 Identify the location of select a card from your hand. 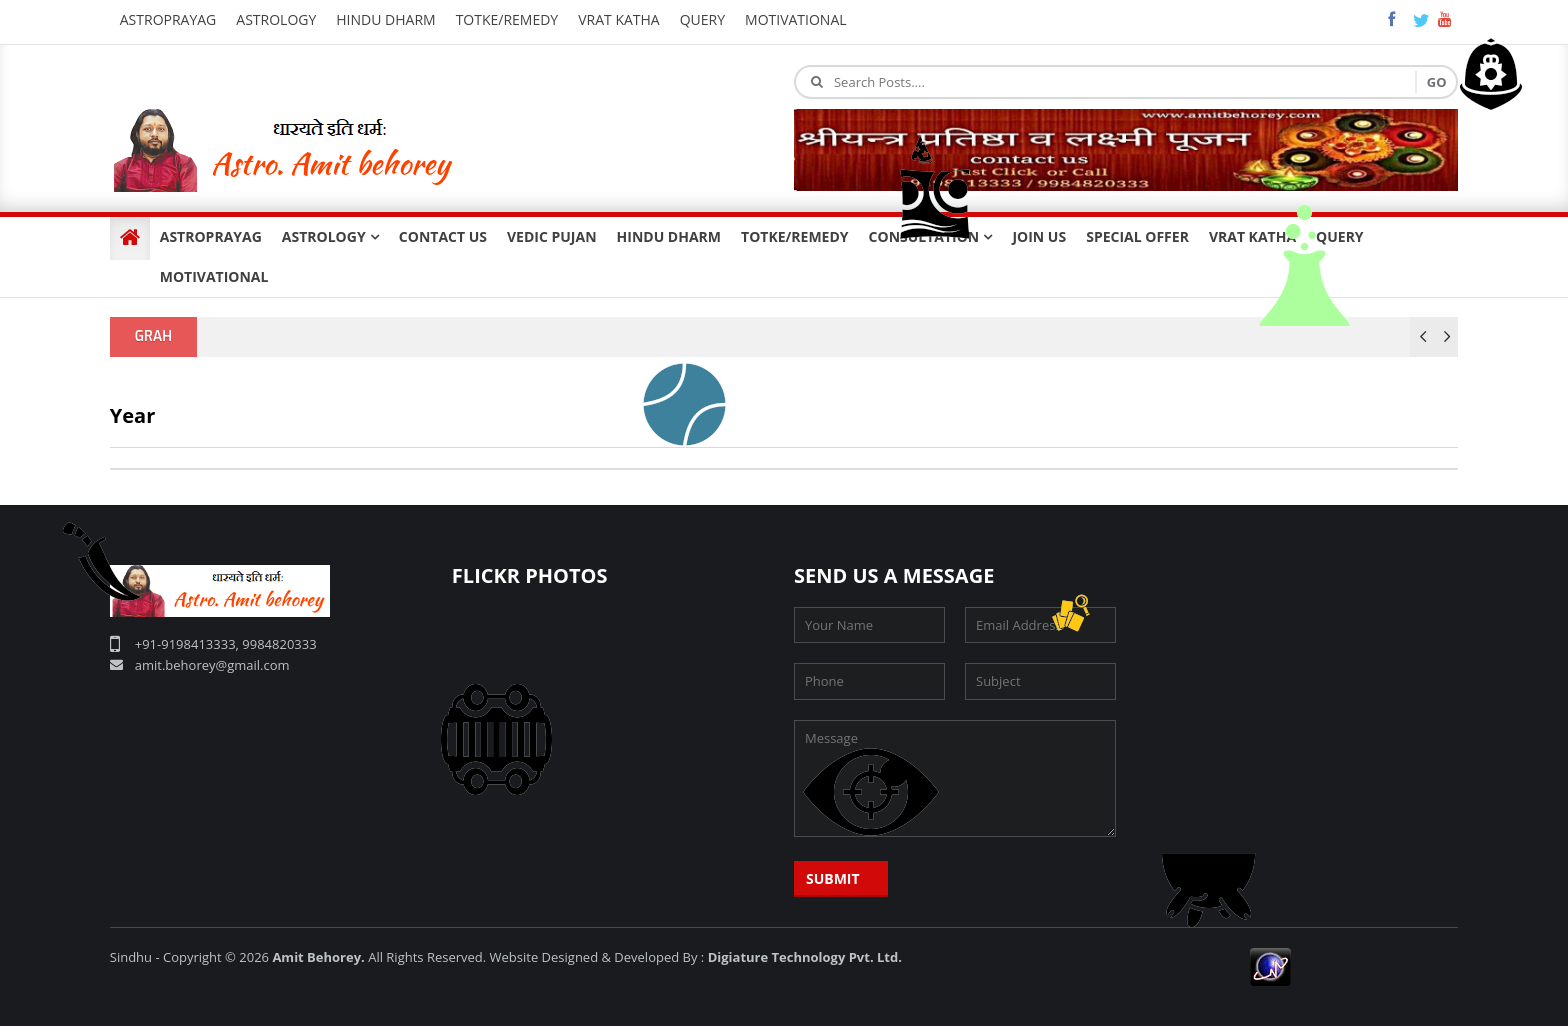
(1071, 613).